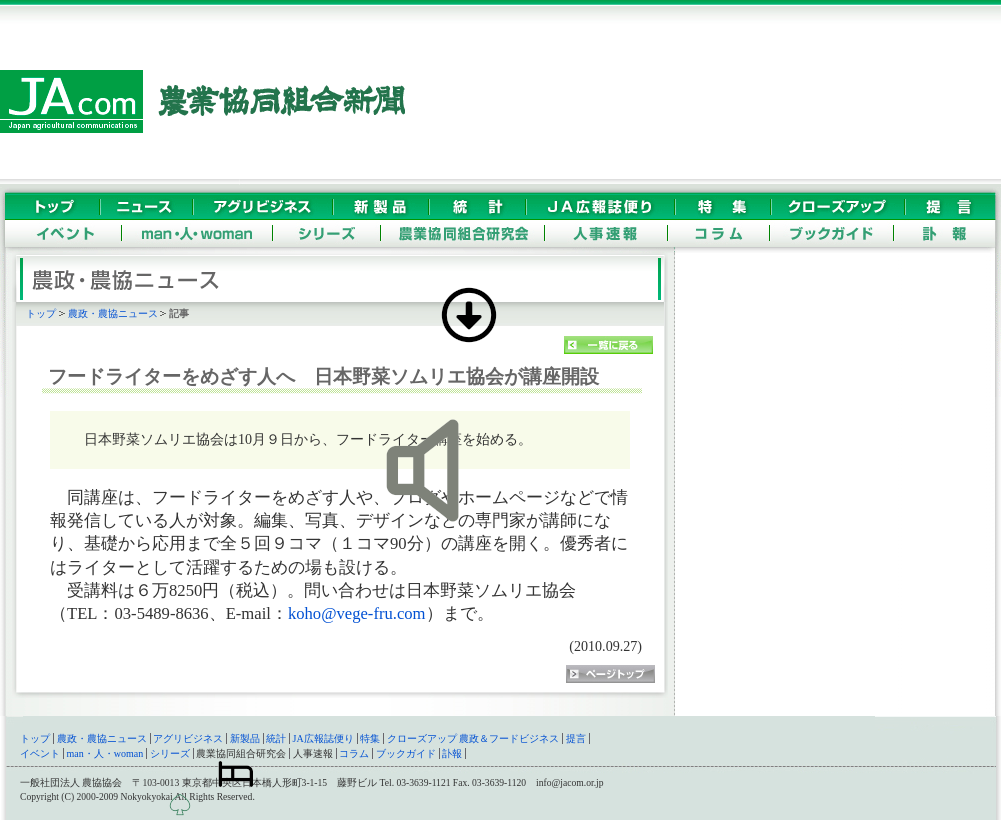 The width and height of the screenshot is (1001, 820). What do you see at coordinates (441, 470) in the screenshot?
I see `speaker with no audio output` at bounding box center [441, 470].